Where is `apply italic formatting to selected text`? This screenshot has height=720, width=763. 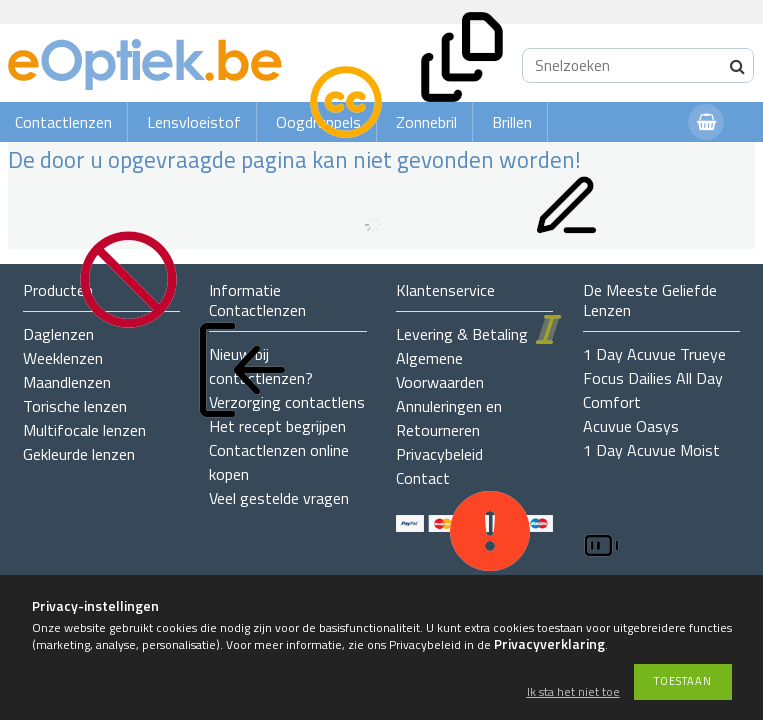 apply italic formatting to selected text is located at coordinates (548, 329).